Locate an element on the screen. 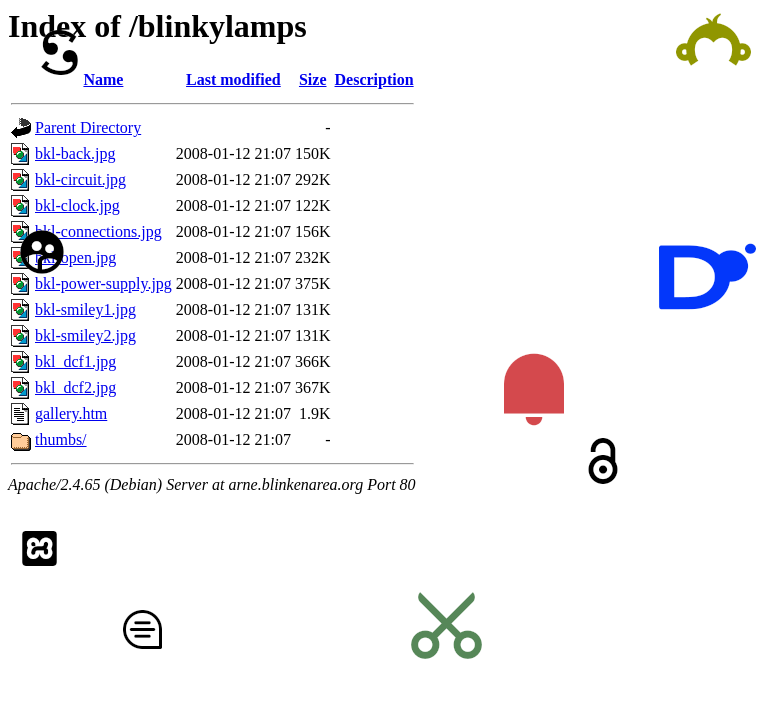 The image size is (768, 720). launch xampp local server application is located at coordinates (39, 548).